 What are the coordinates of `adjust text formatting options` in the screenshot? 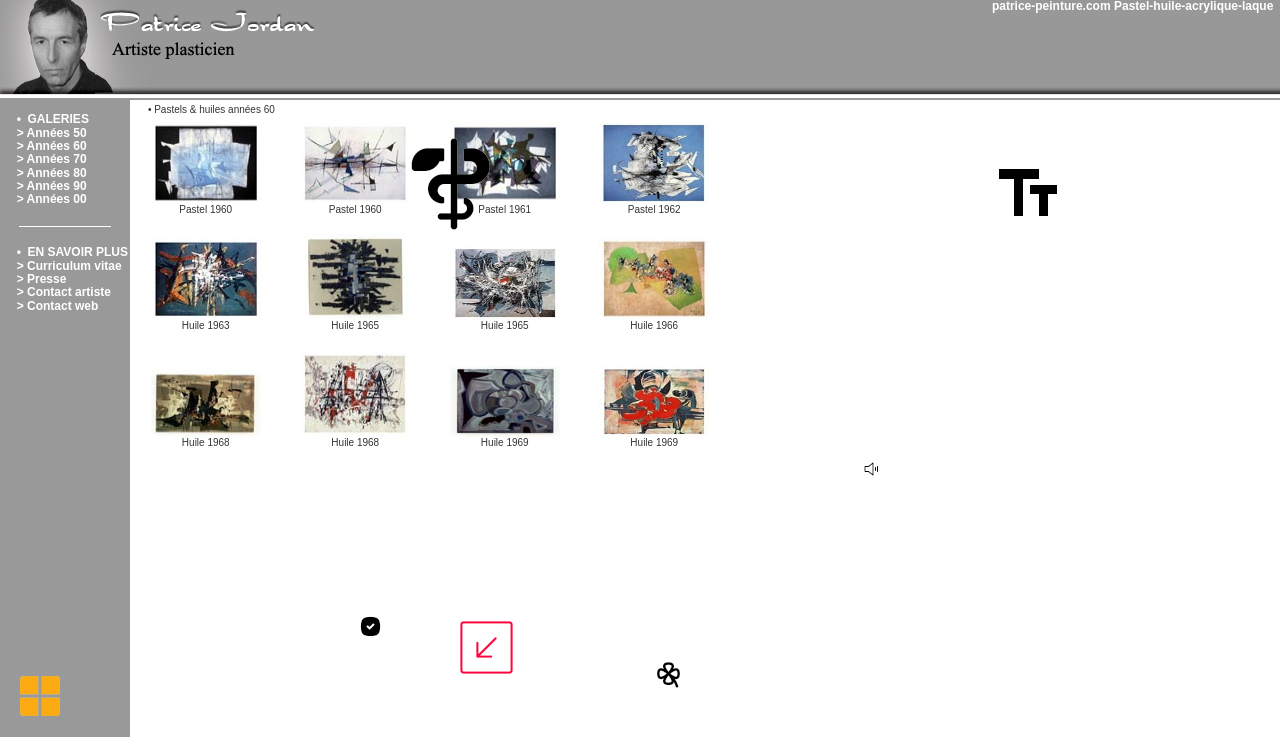 It's located at (1028, 194).